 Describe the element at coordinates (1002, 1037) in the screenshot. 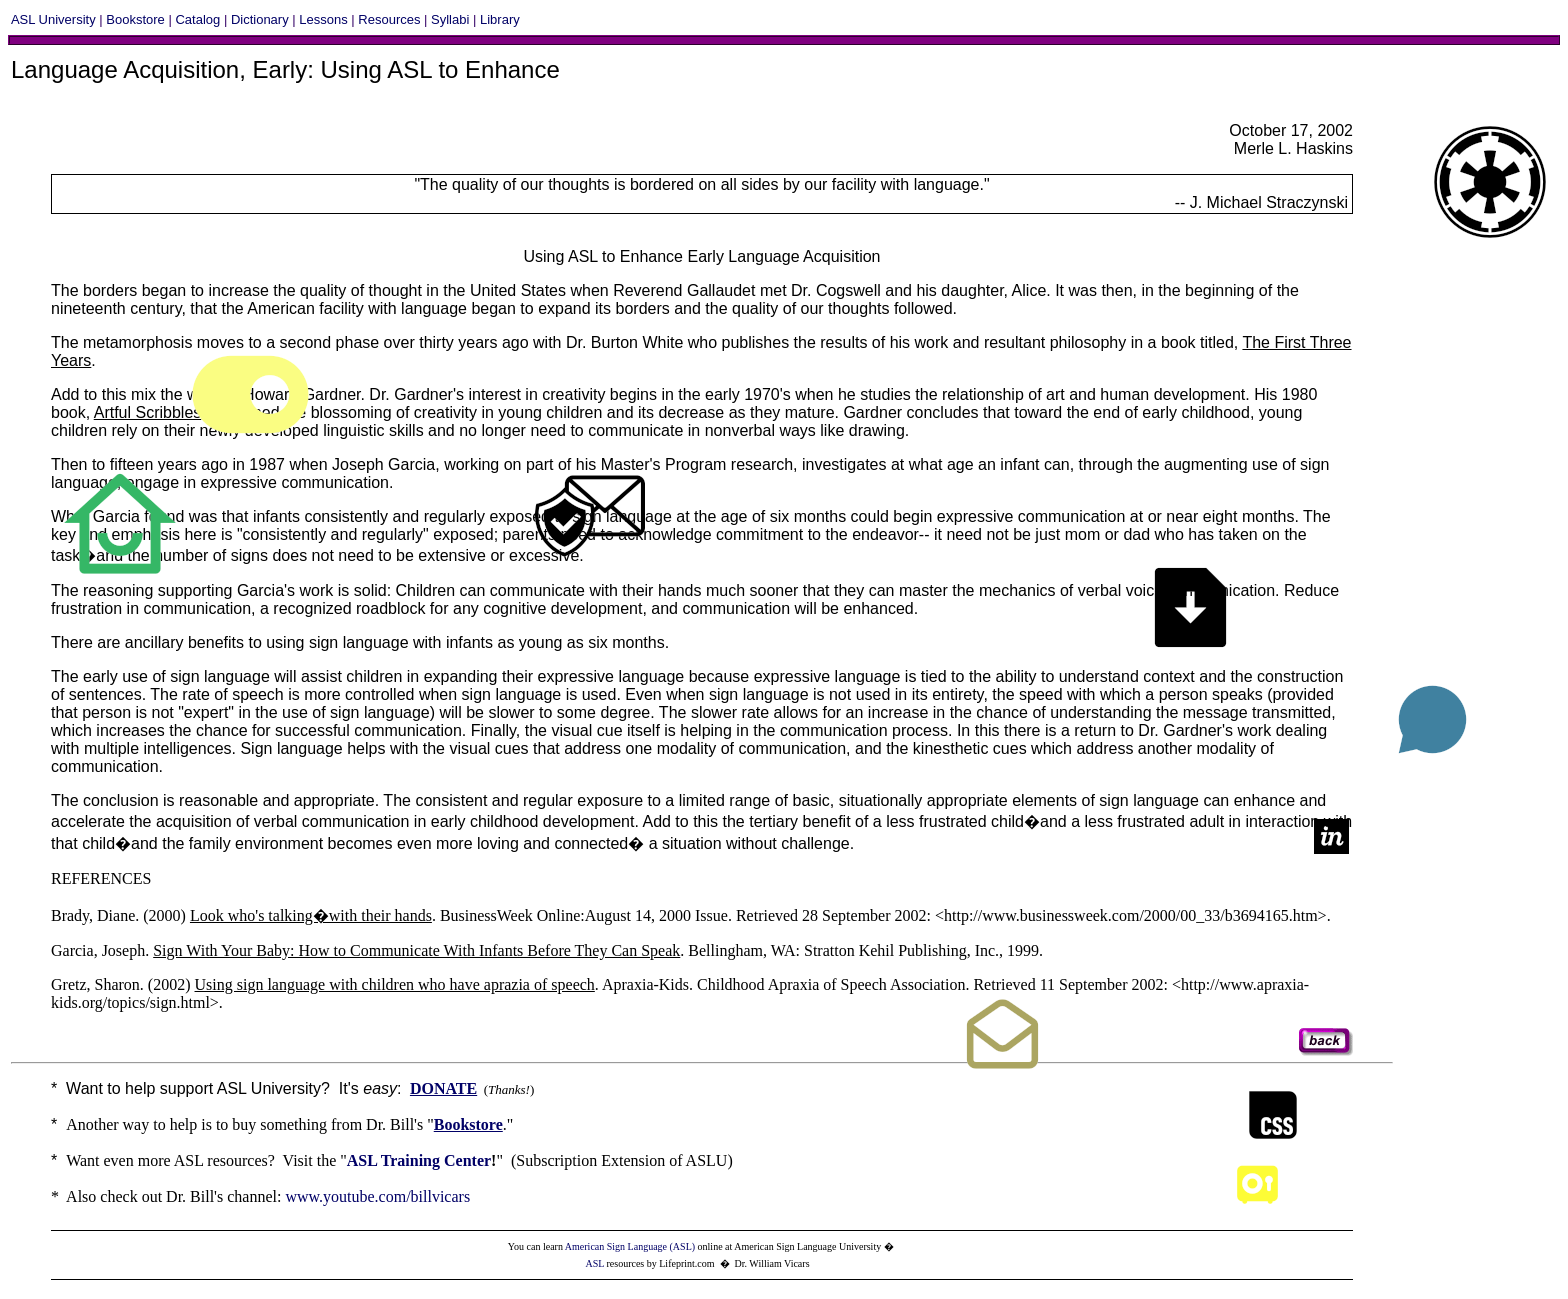

I see `view an opened or read email` at that location.